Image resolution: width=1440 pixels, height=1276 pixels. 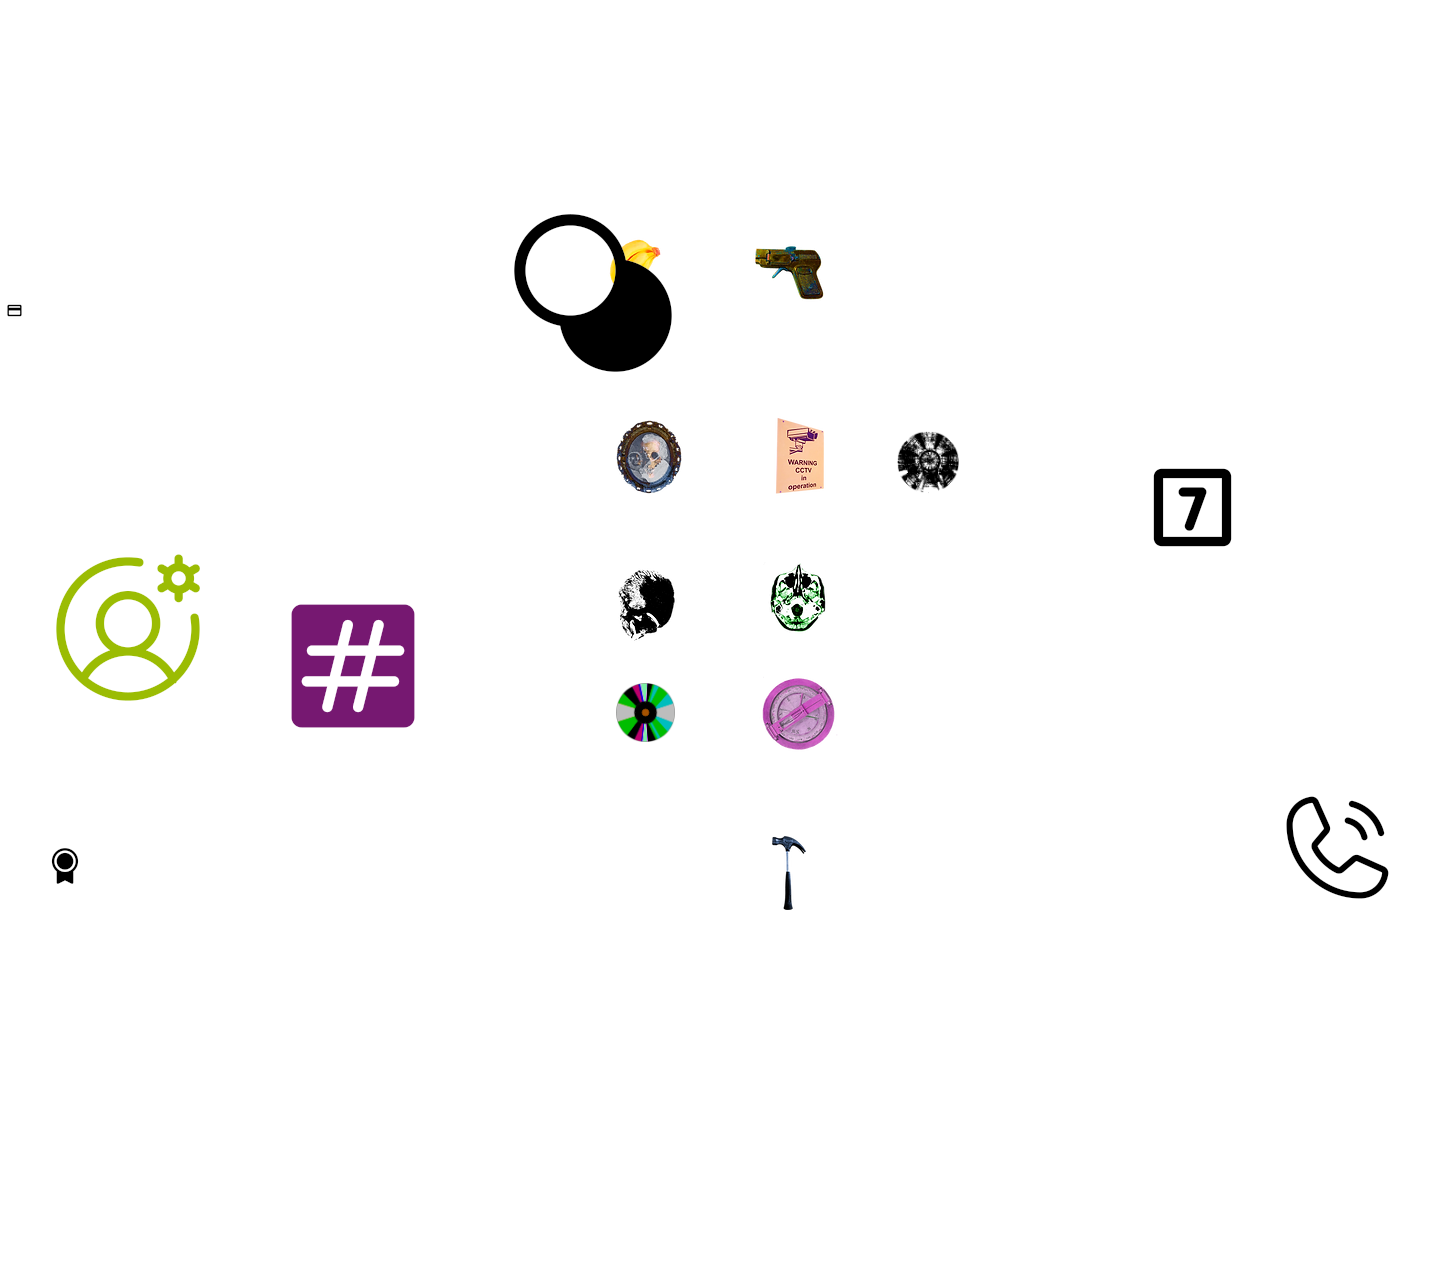 I want to click on access user profile settings, so click(x=128, y=629).